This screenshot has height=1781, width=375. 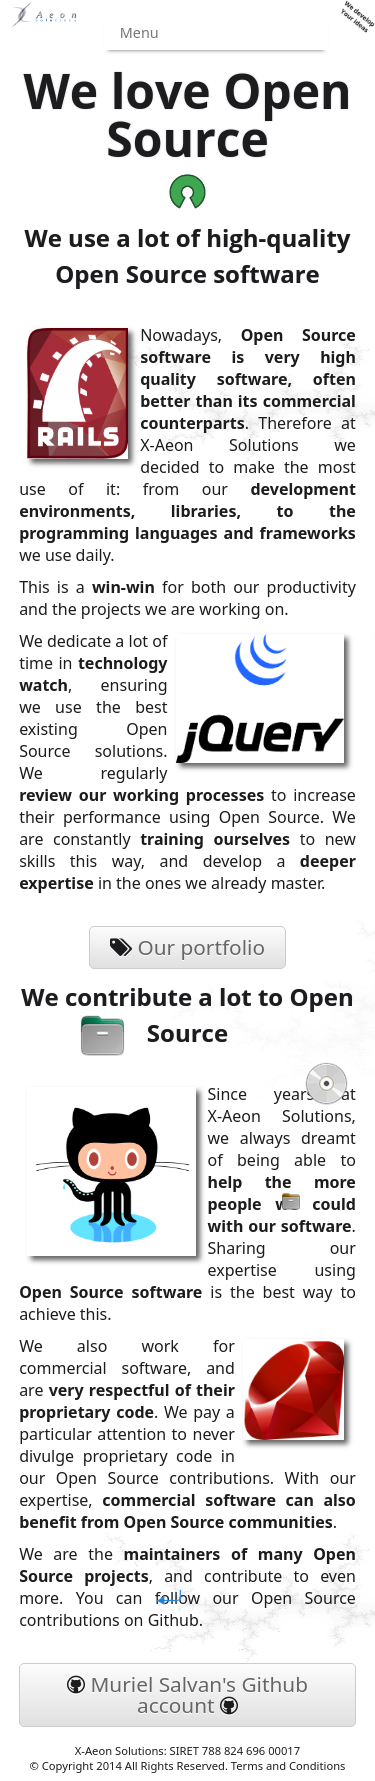 What do you see at coordinates (291, 1201) in the screenshot?
I see `open the file manager application` at bounding box center [291, 1201].